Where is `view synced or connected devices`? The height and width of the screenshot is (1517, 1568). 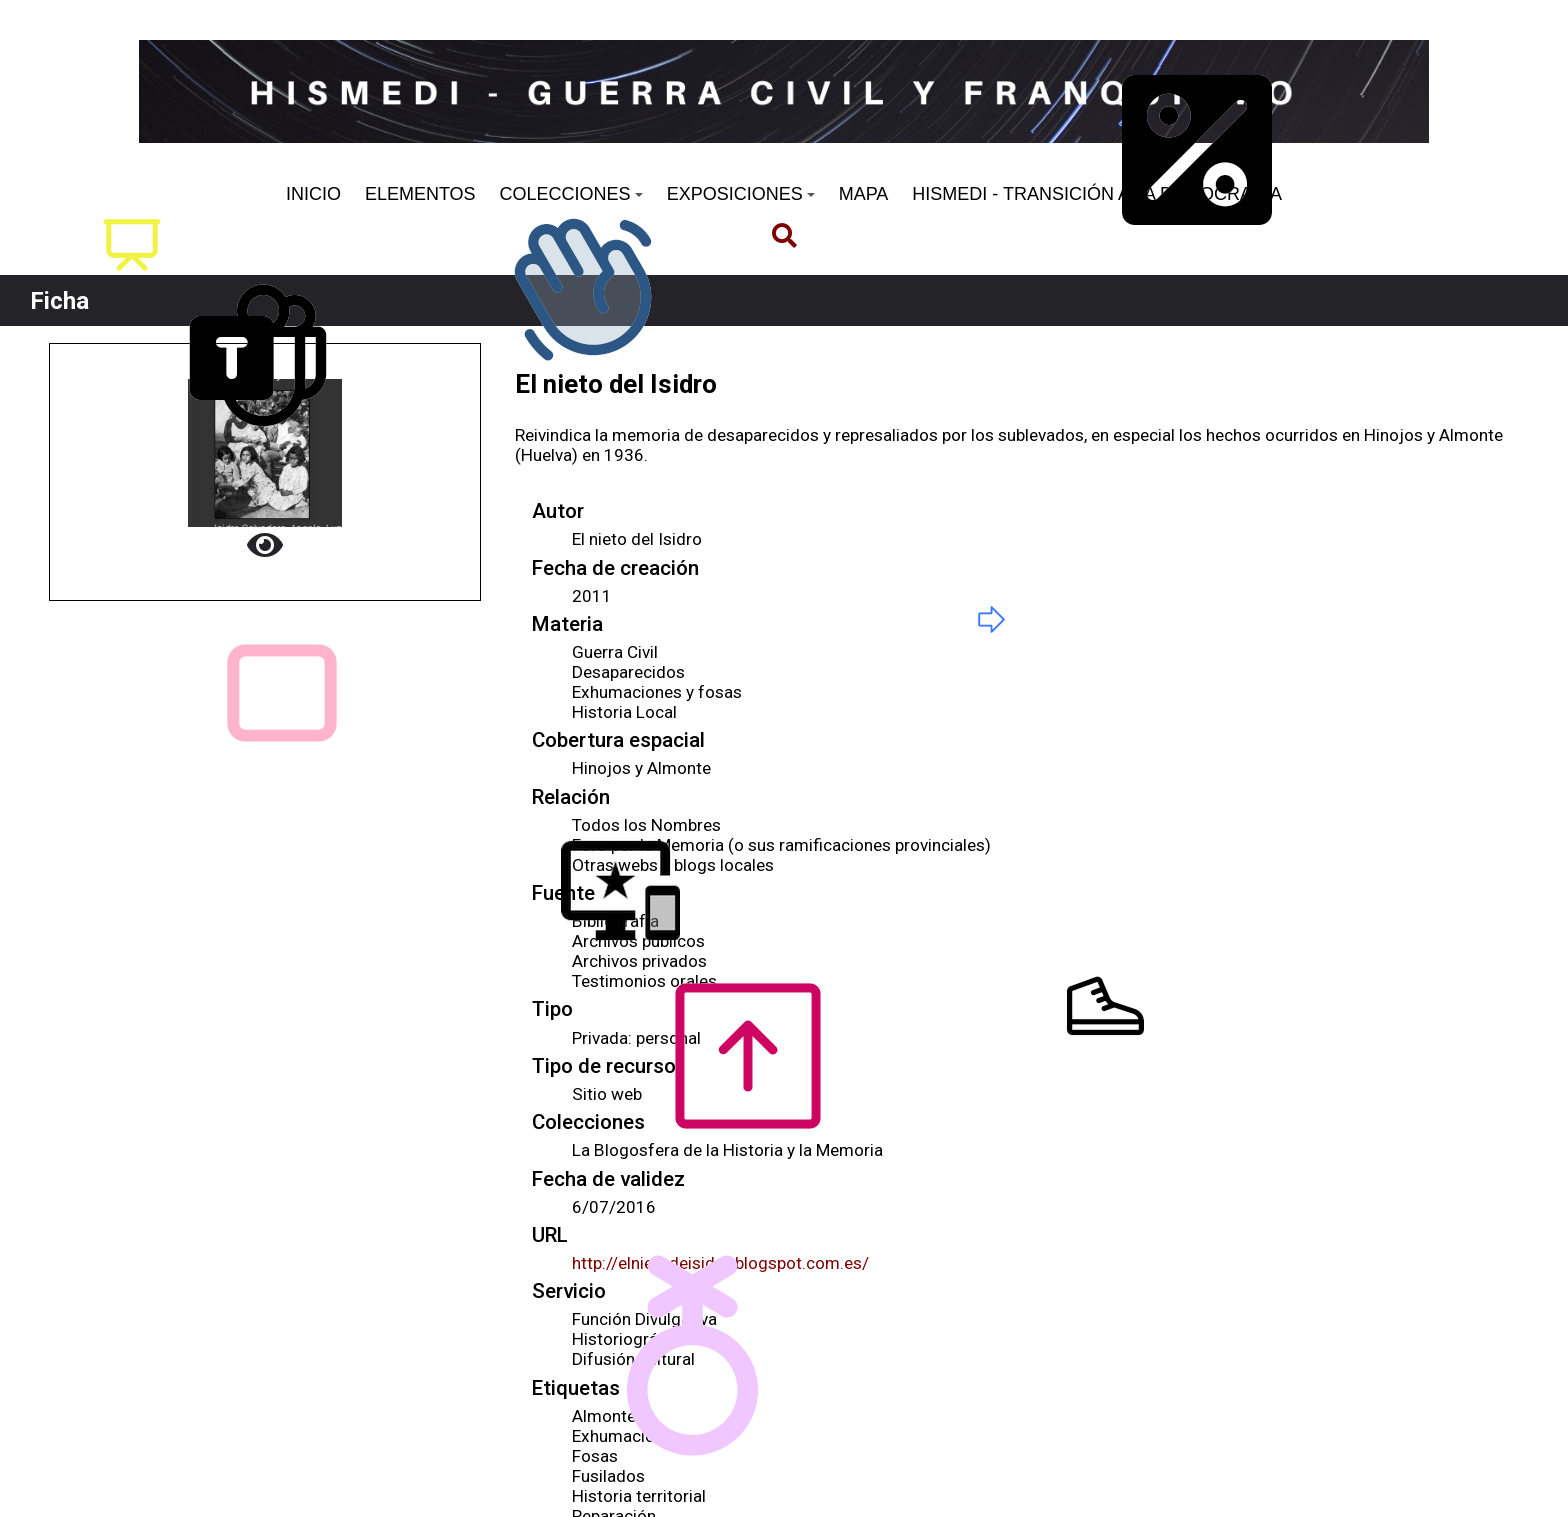
view synced or connected devices is located at coordinates (620, 890).